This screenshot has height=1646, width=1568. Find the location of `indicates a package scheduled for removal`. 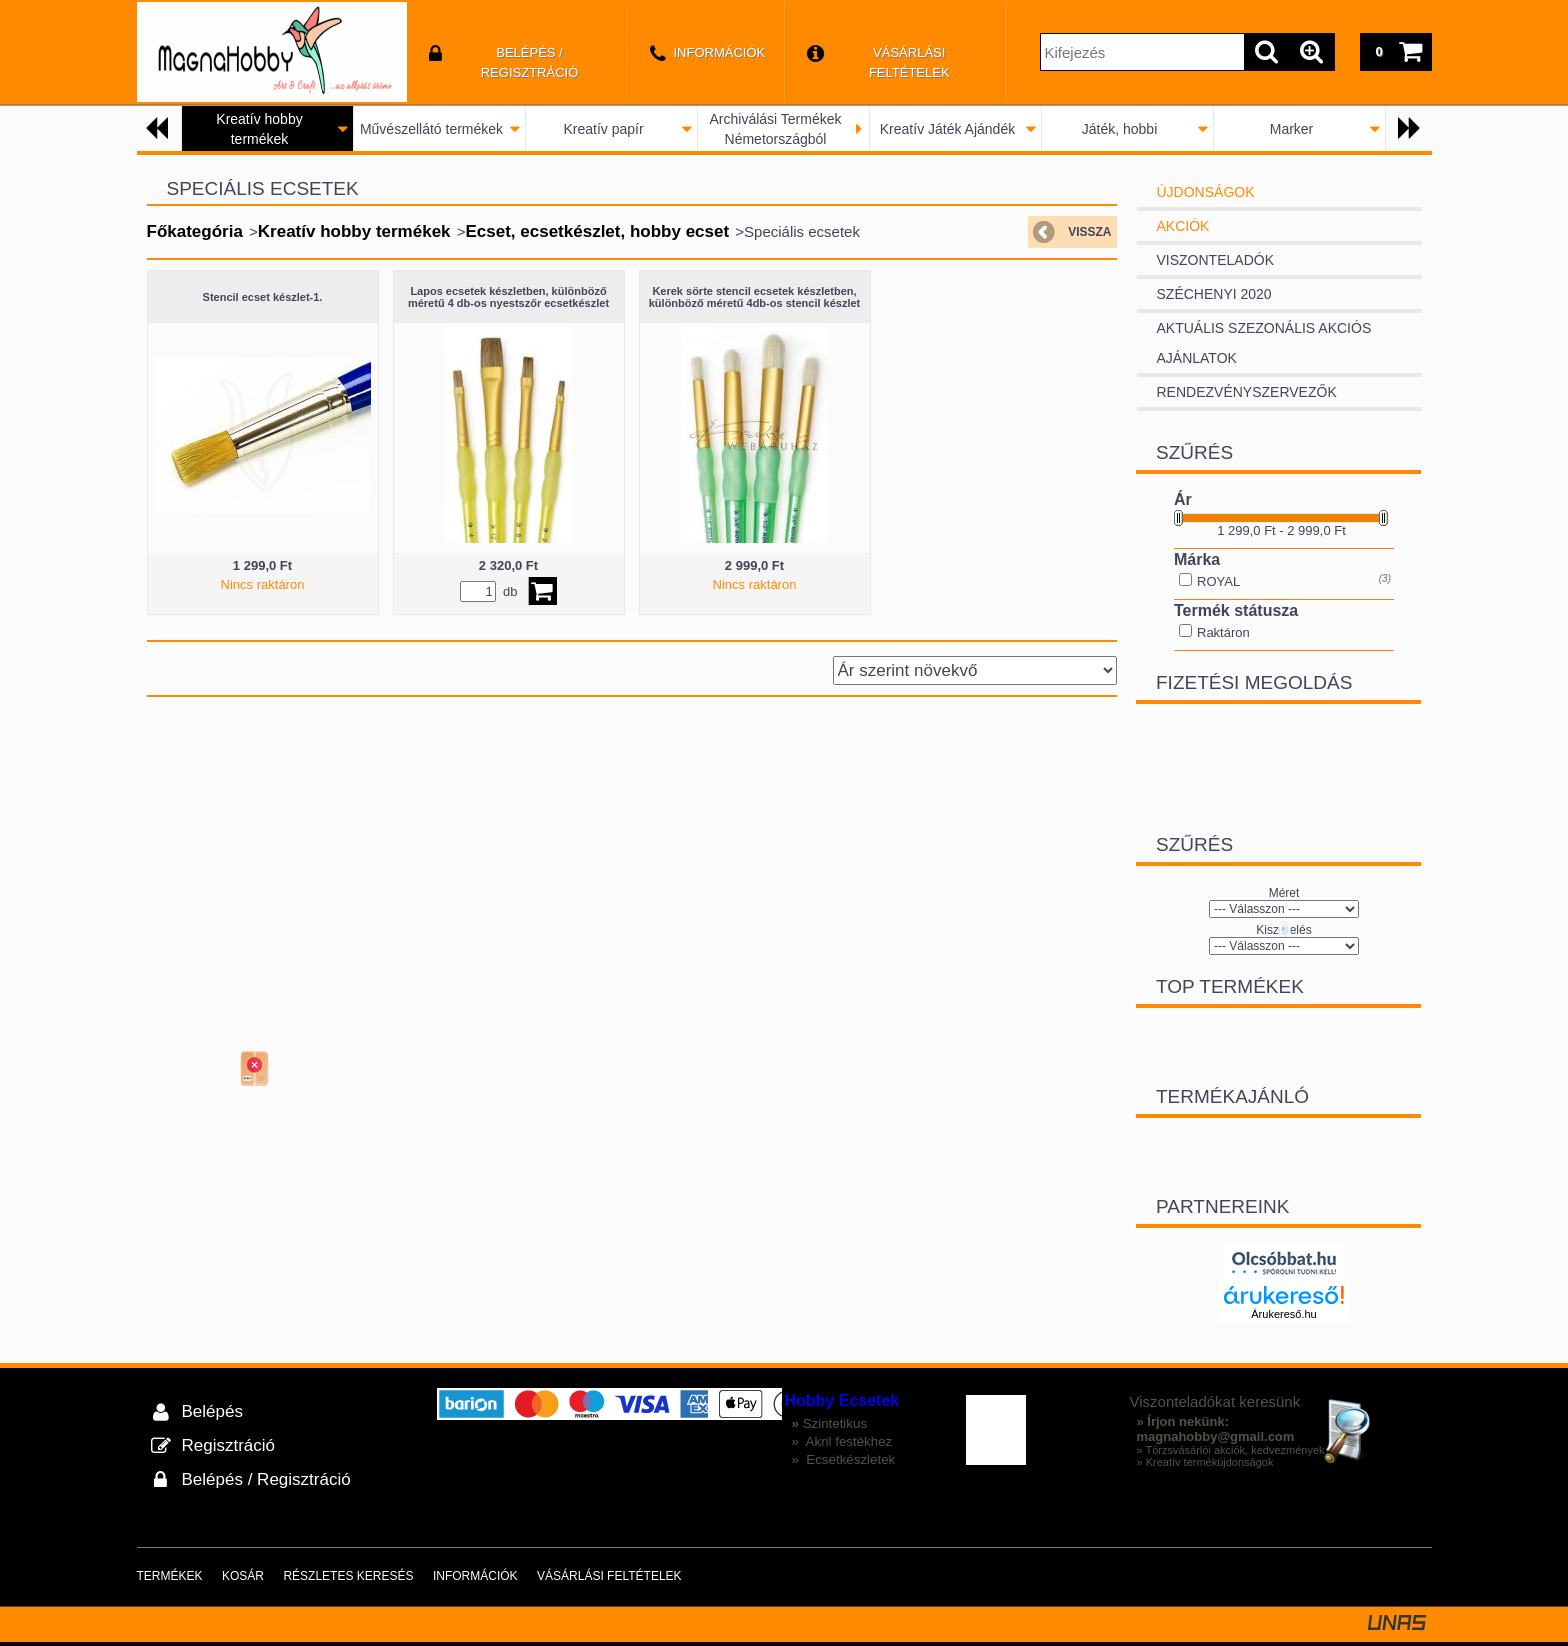

indicates a package scheduled for removal is located at coordinates (254, 1068).